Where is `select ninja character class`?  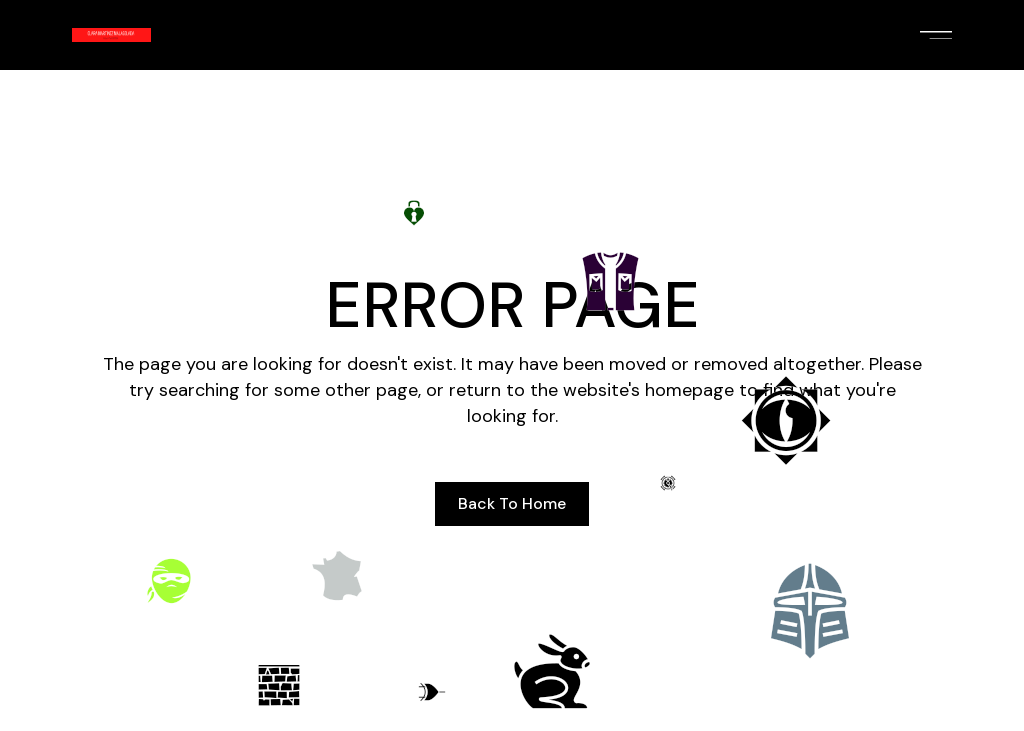 select ninja character class is located at coordinates (169, 581).